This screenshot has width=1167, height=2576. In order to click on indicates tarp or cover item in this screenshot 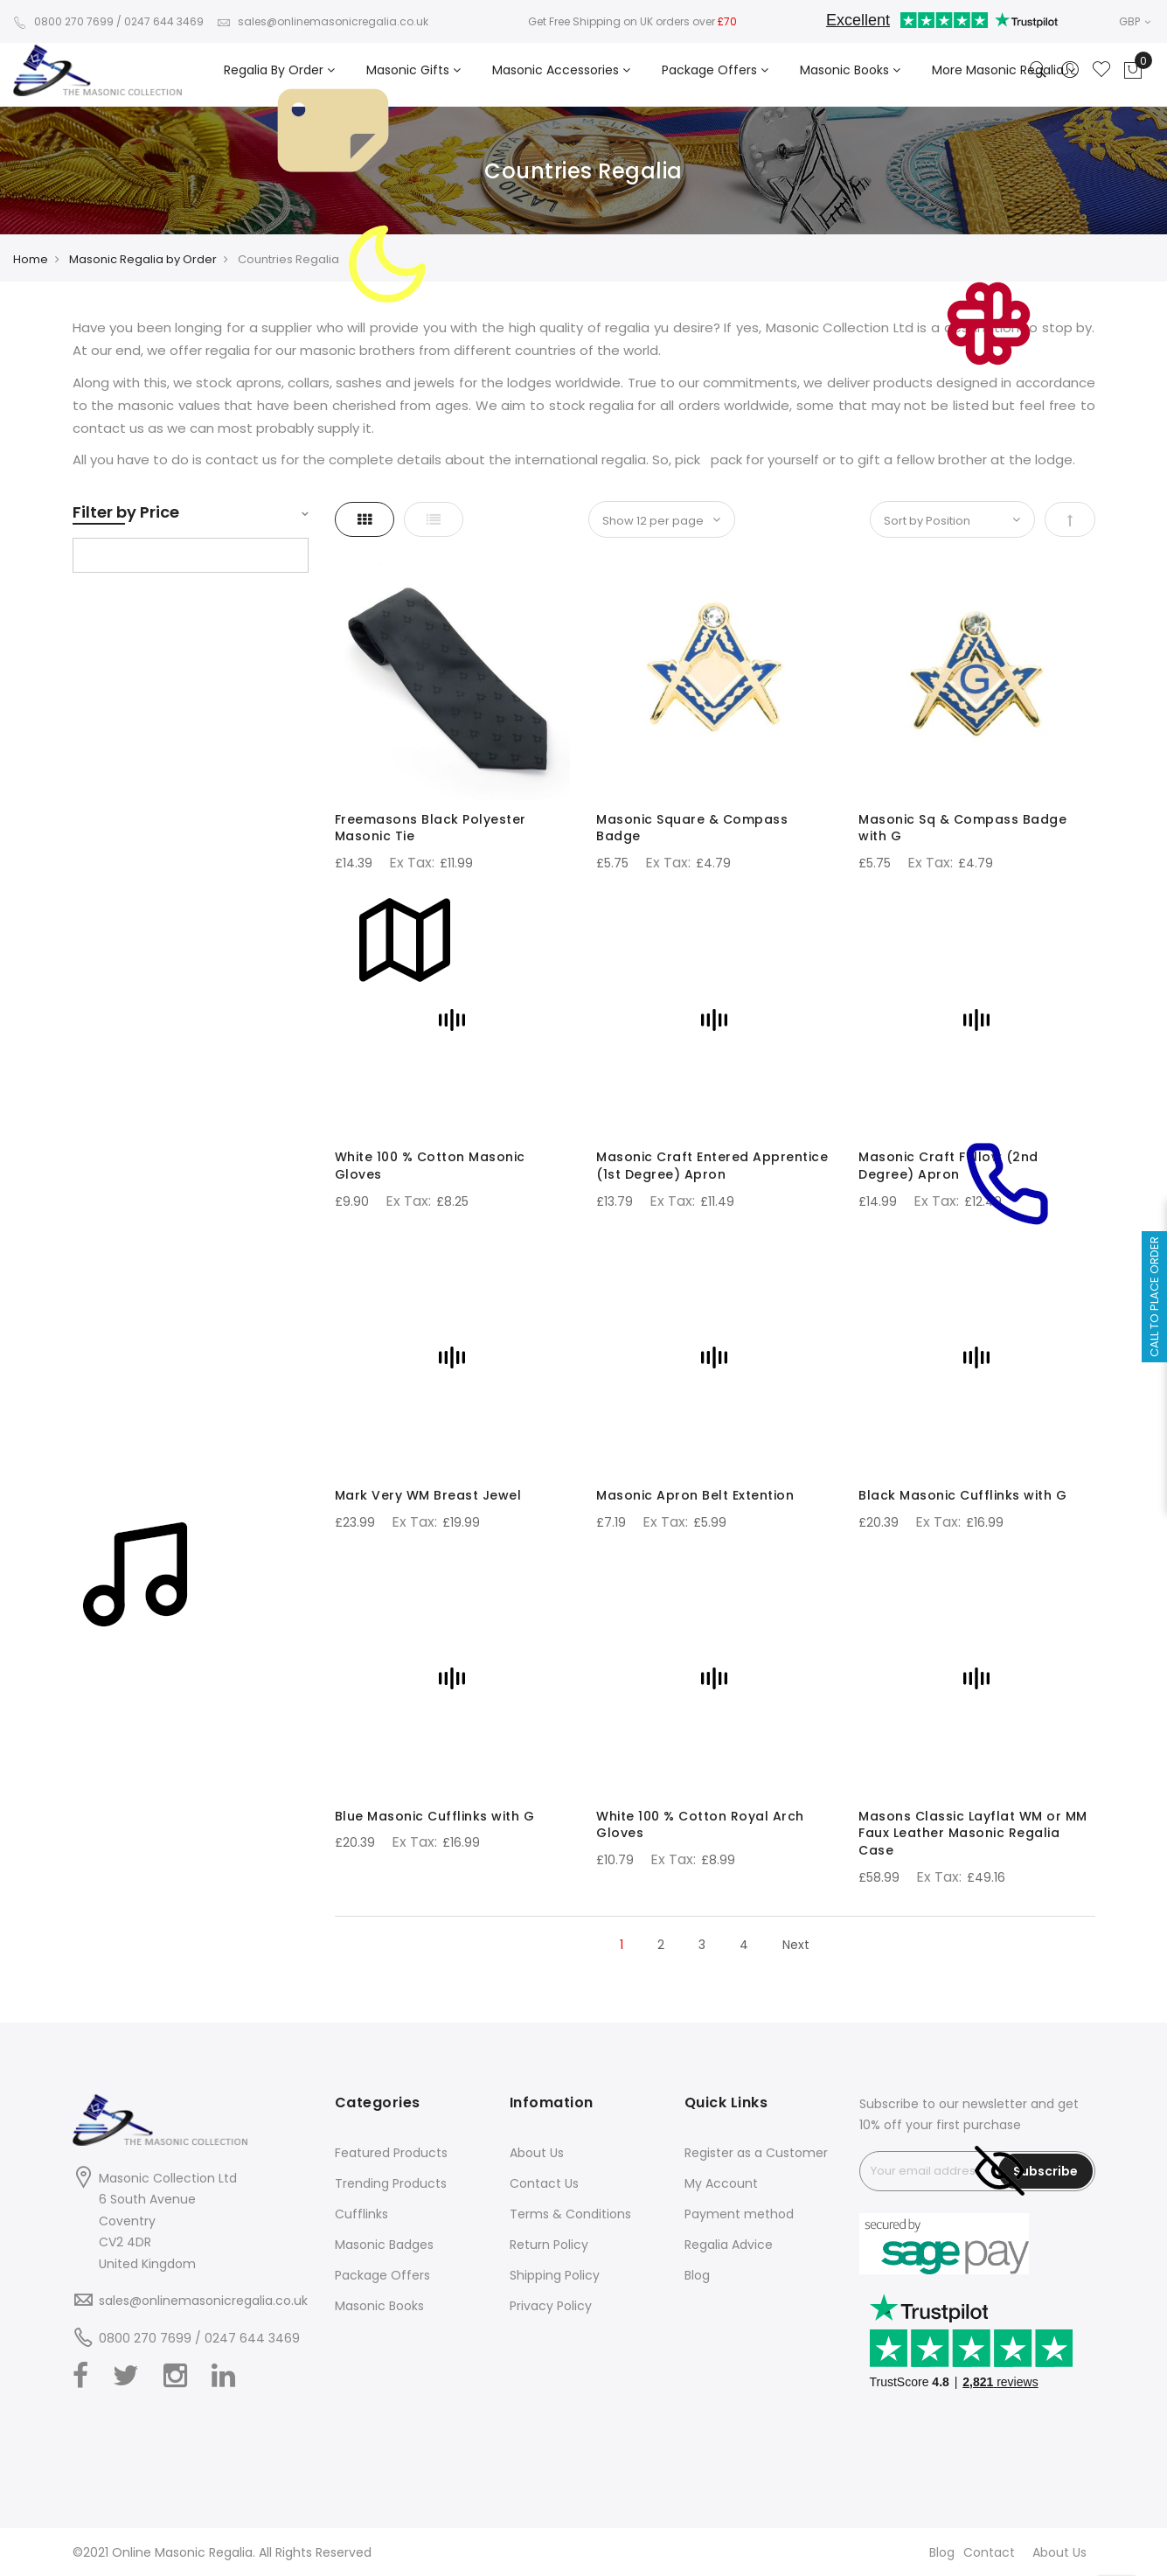, I will do `click(333, 130)`.